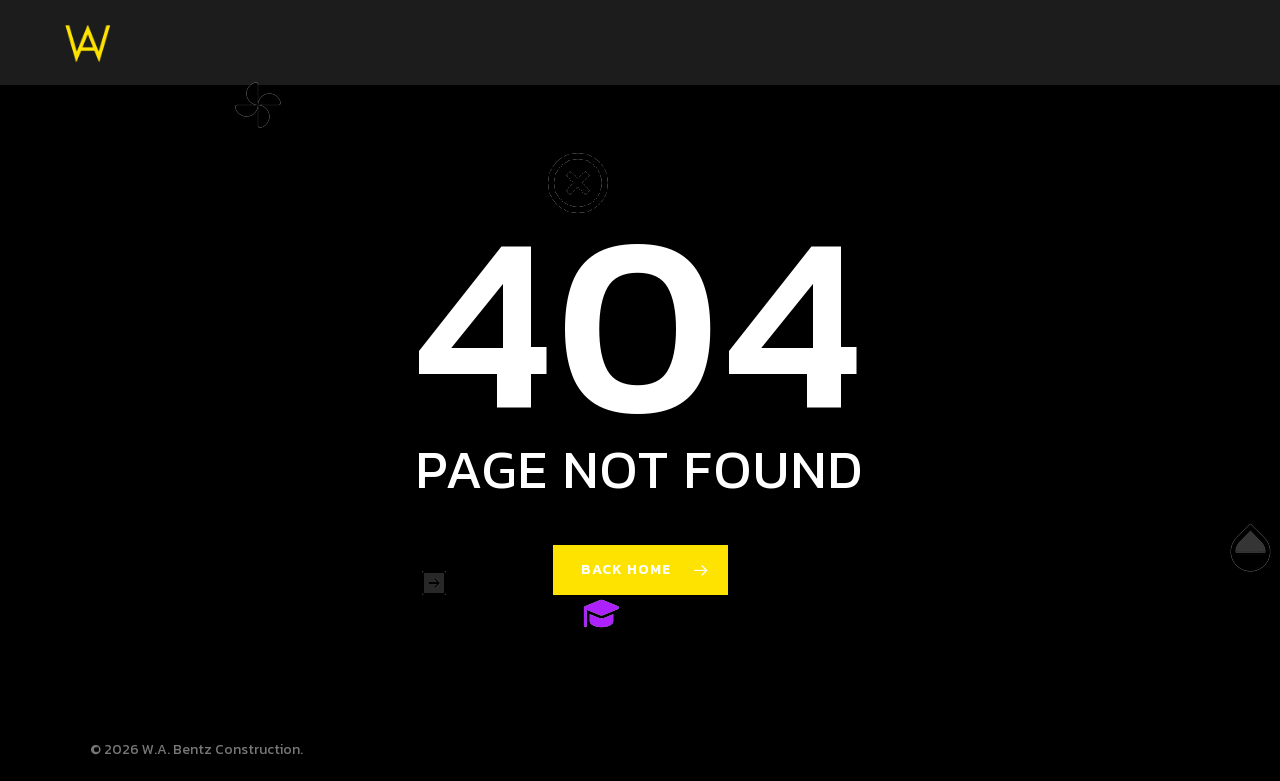 This screenshot has height=781, width=1280. Describe the element at coordinates (434, 583) in the screenshot. I see `proceed to the next step or screen` at that location.